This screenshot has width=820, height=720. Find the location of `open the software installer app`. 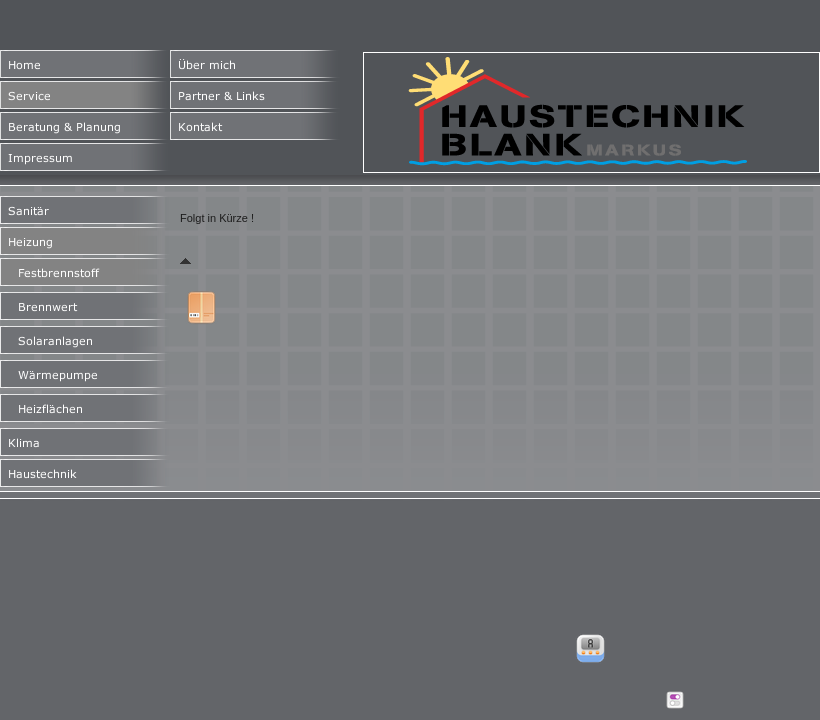

open the software installer app is located at coordinates (201, 307).